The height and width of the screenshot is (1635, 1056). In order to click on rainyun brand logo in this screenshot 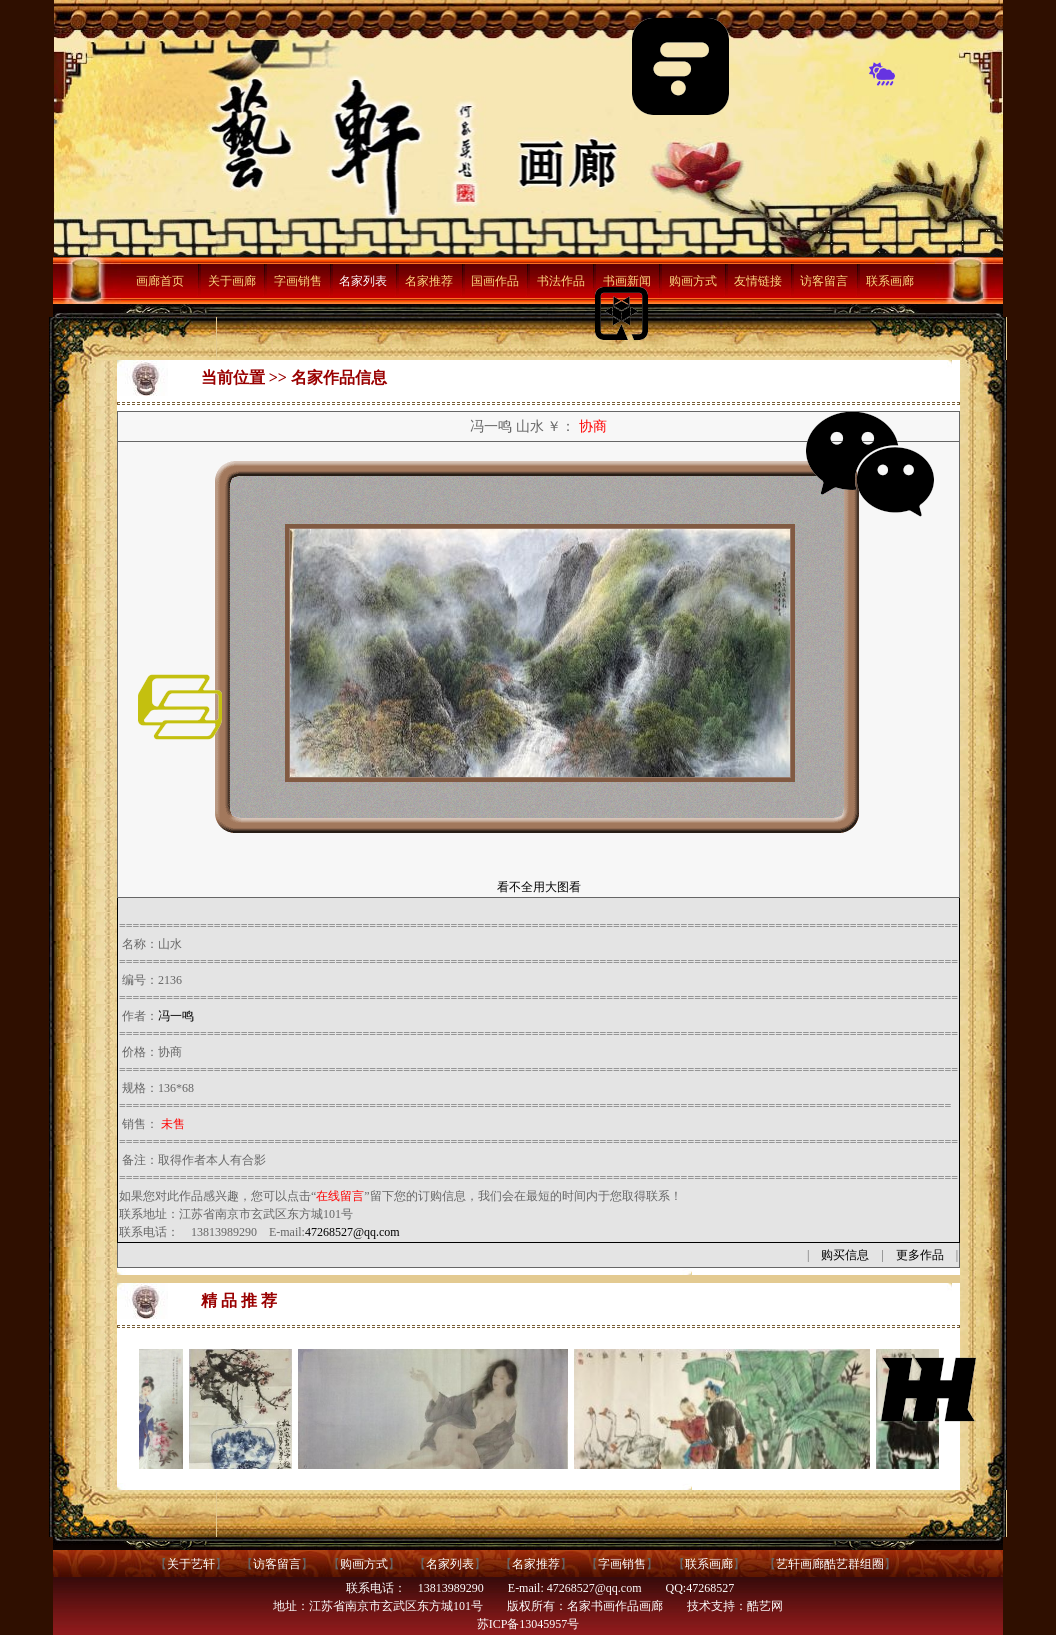, I will do `click(882, 74)`.